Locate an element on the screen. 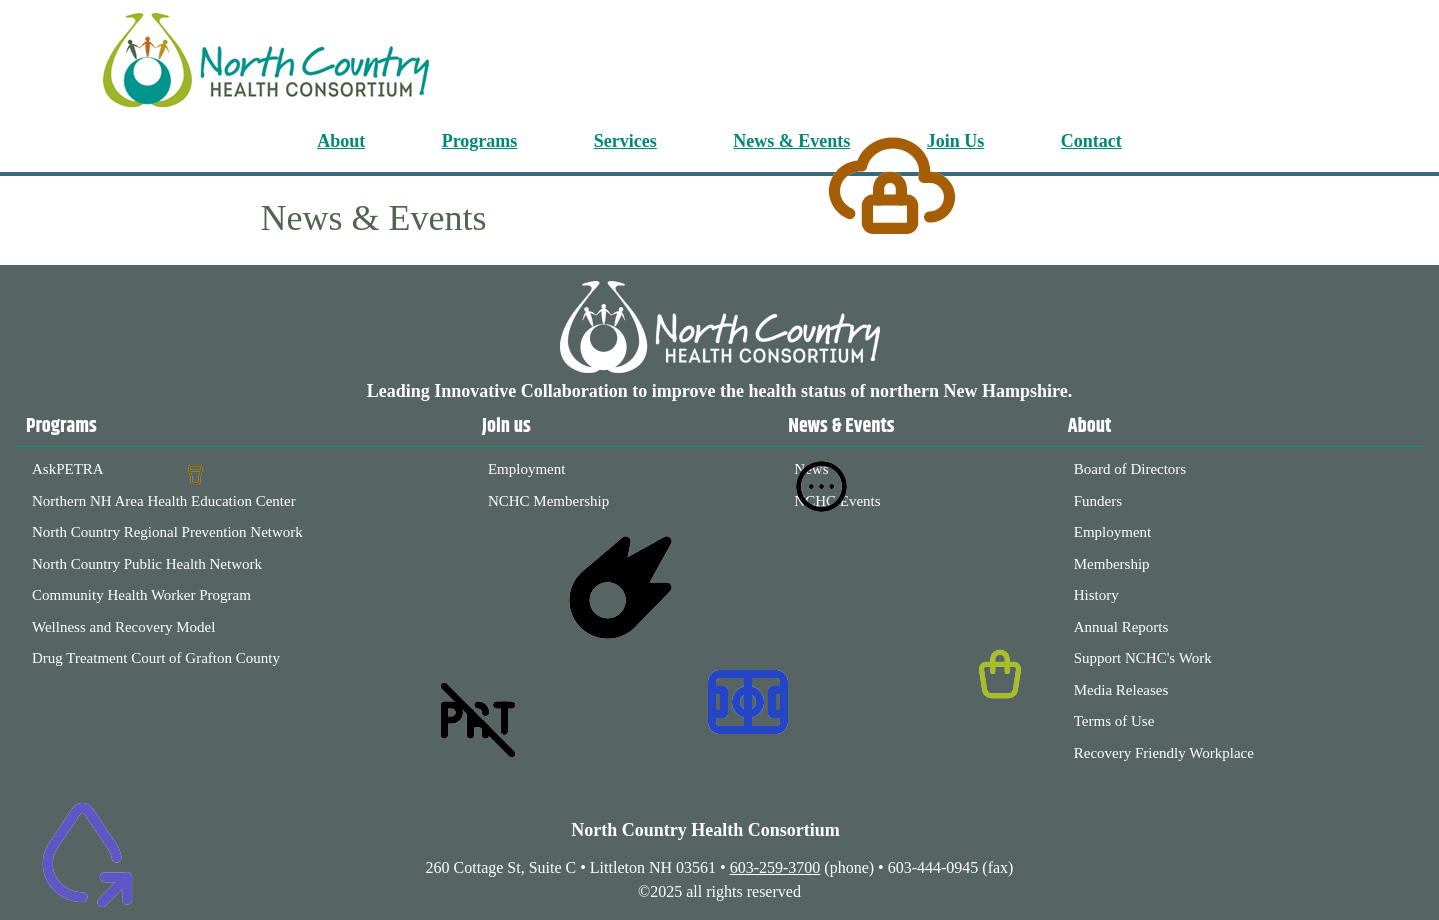 This screenshot has width=1439, height=920. view soccer field or pitch layout is located at coordinates (748, 702).